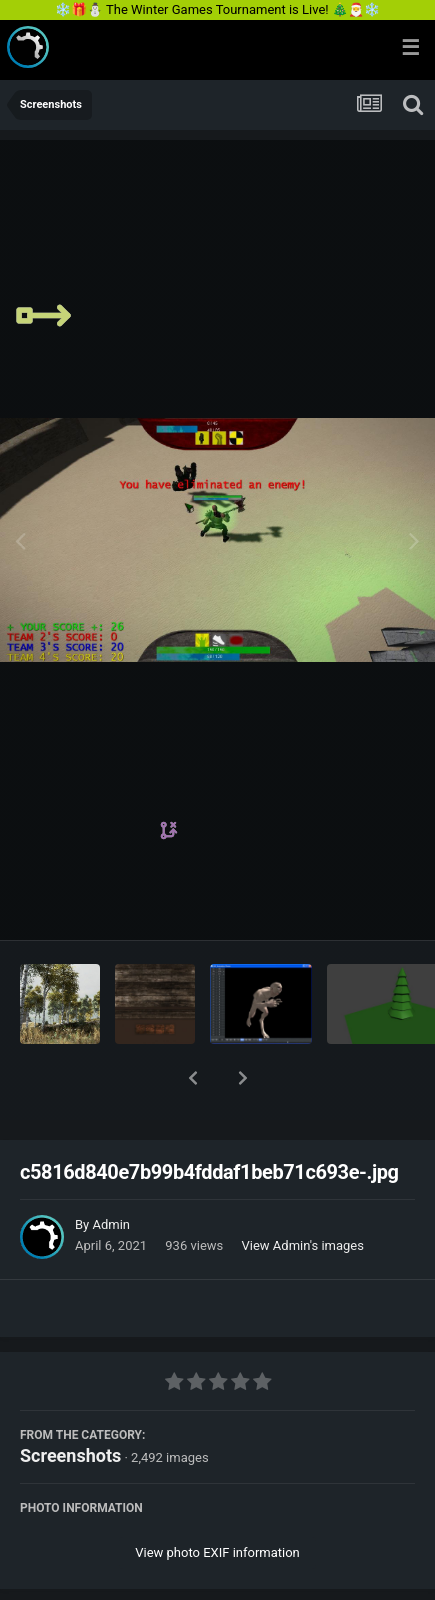 This screenshot has height=1600, width=435. I want to click on move item to the right, so click(43, 315).